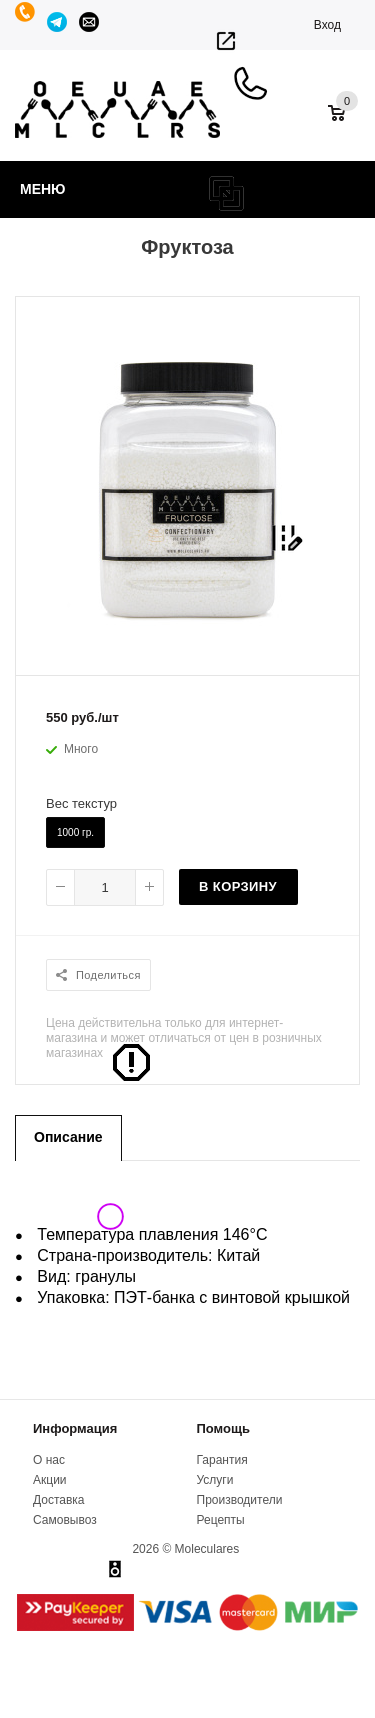  What do you see at coordinates (250, 84) in the screenshot?
I see `make a phone call` at bounding box center [250, 84].